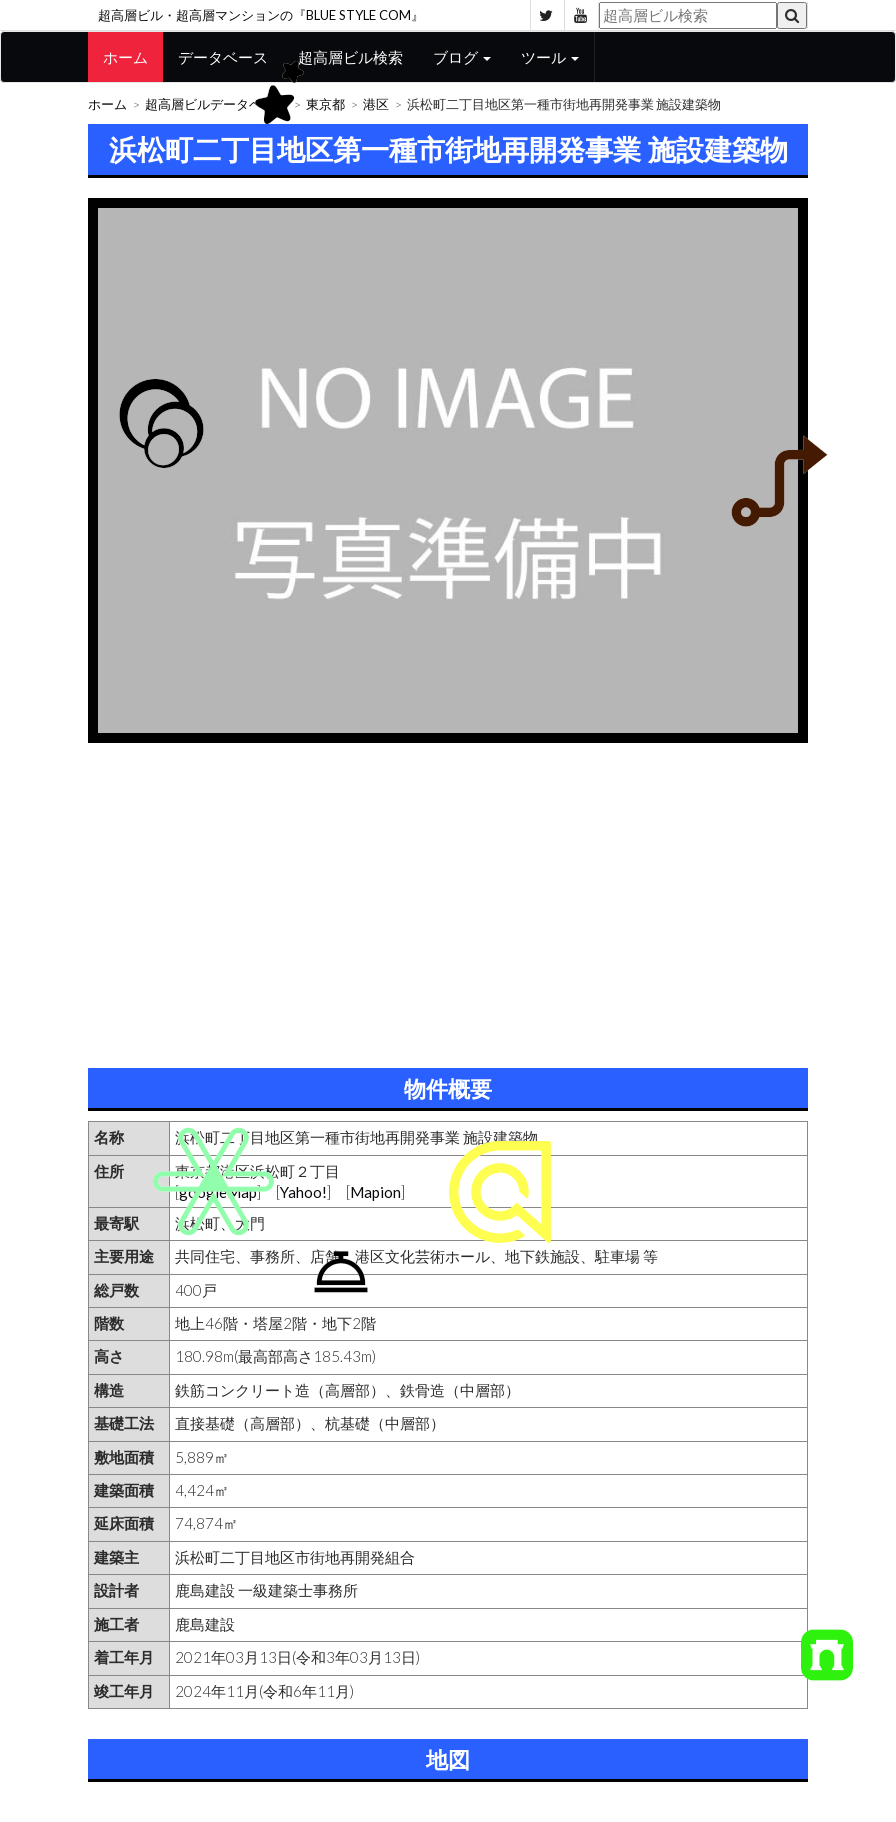 The width and height of the screenshot is (896, 1822). What do you see at coordinates (779, 483) in the screenshot?
I see `get directions or navigation guidance` at bounding box center [779, 483].